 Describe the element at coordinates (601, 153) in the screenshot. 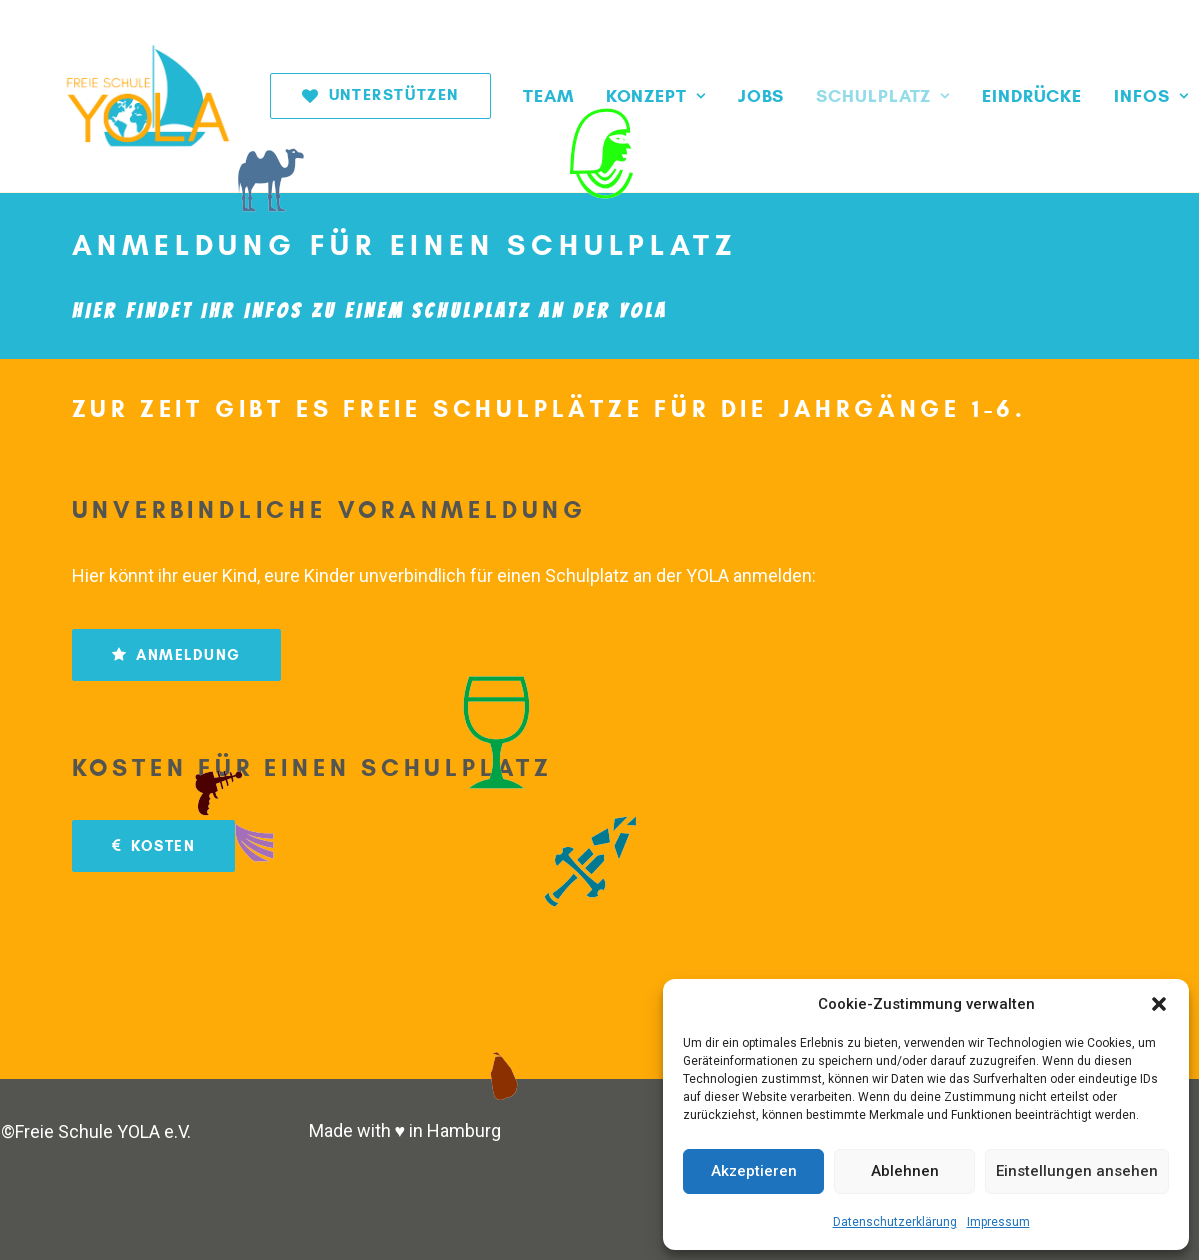

I see `select egyptian theme or civilization` at that location.